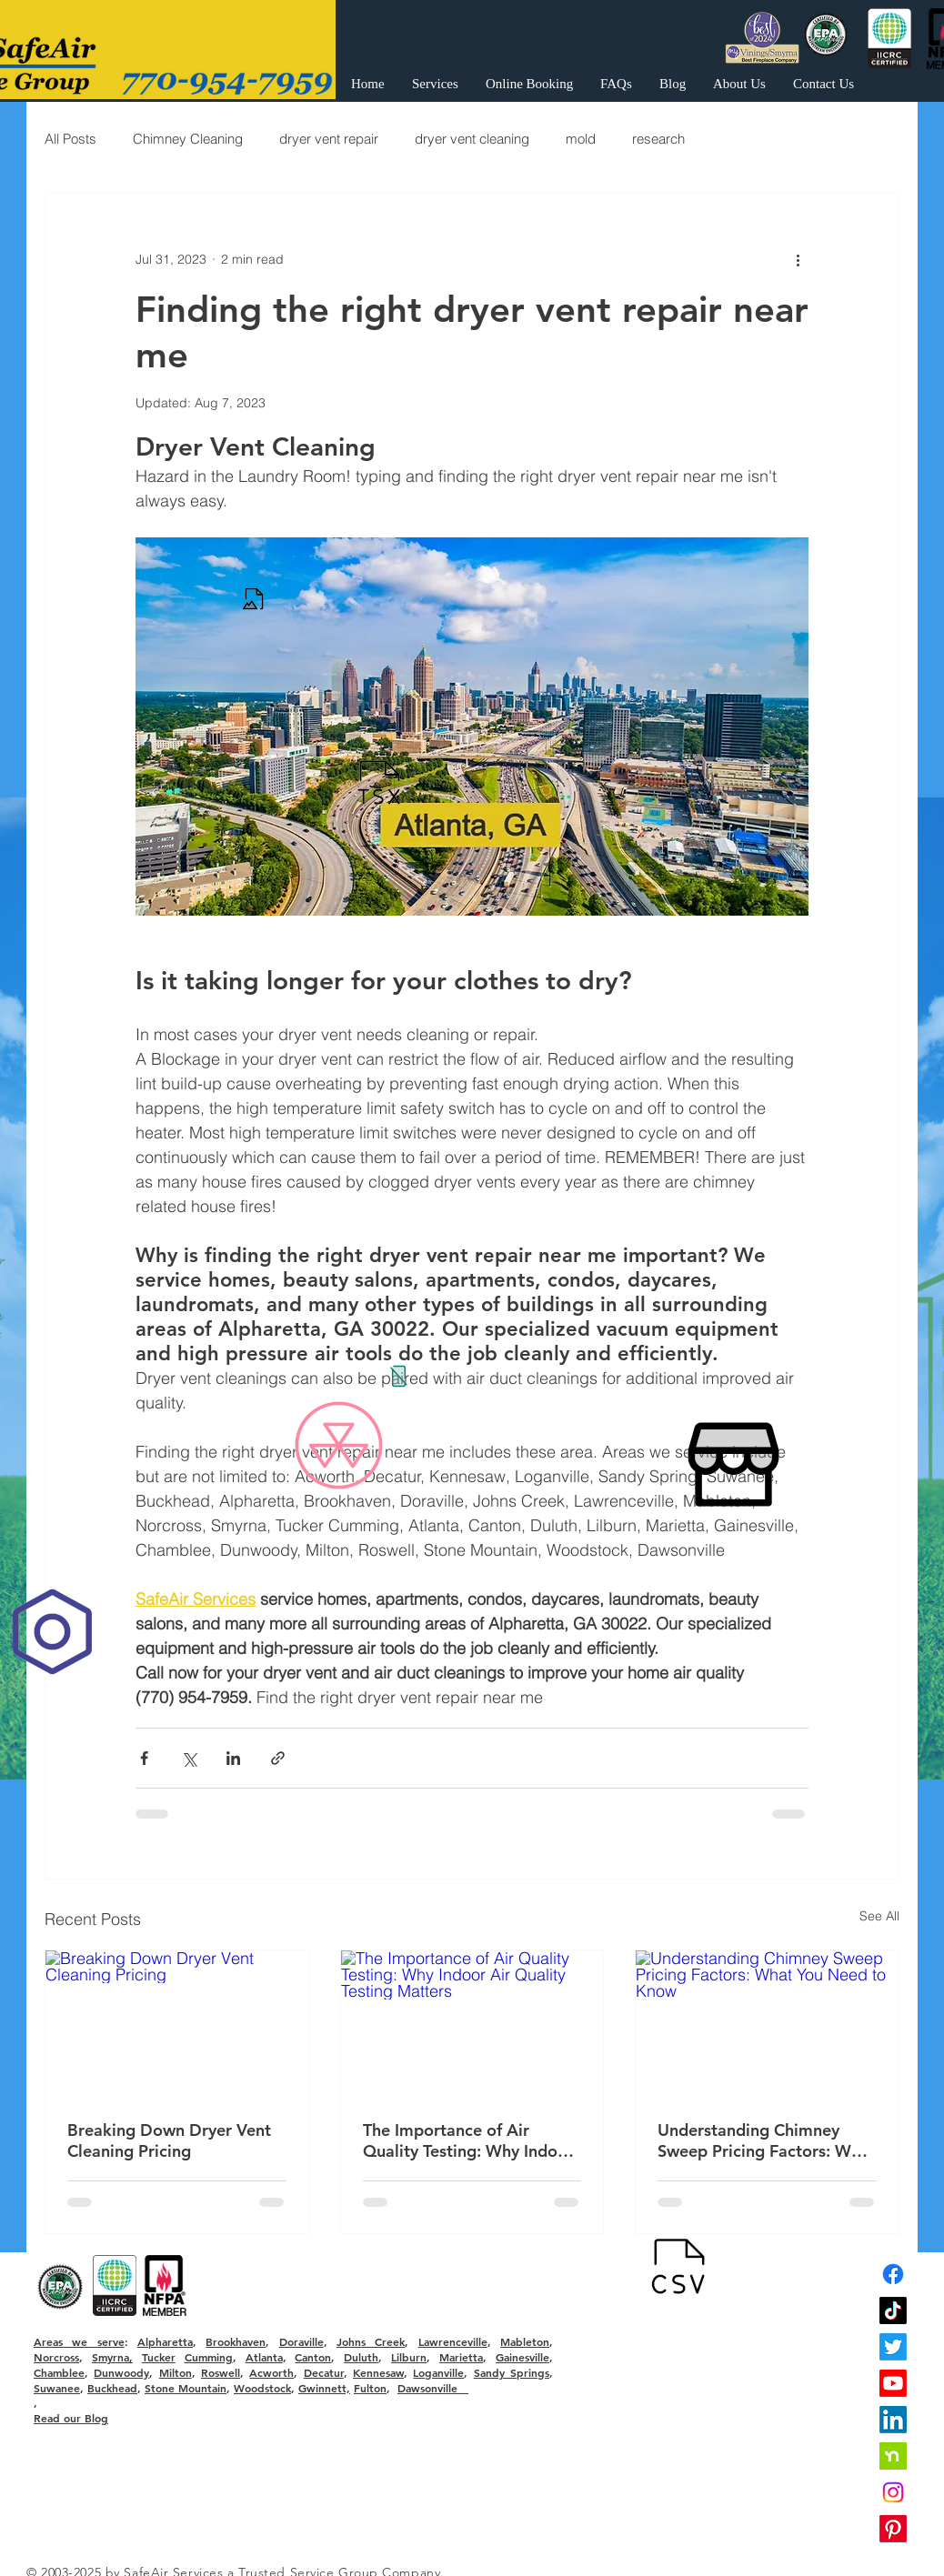  Describe the element at coordinates (679, 2269) in the screenshot. I see `open or view a CSV file` at that location.